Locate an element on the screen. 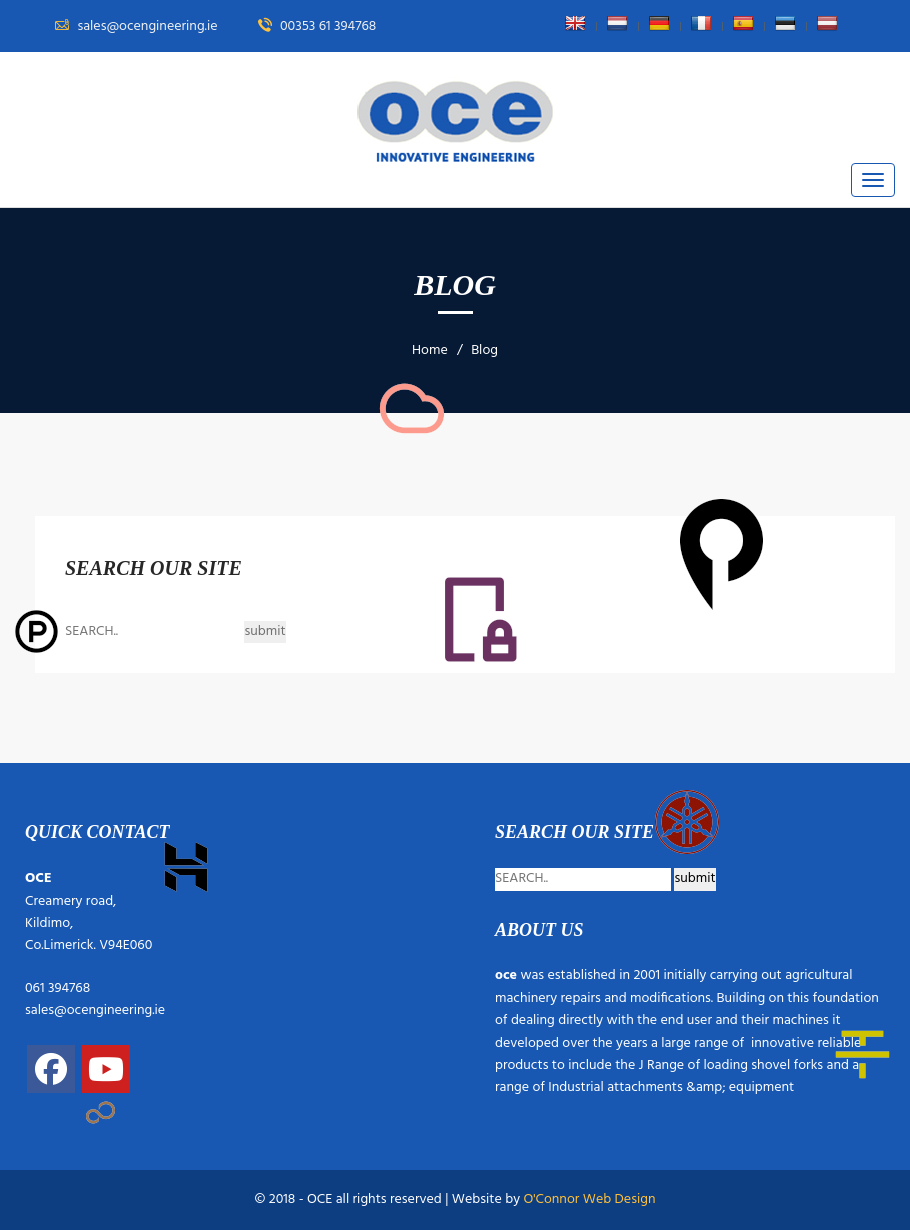 This screenshot has height=1230, width=910. indicates device is locked or secured is located at coordinates (474, 619).